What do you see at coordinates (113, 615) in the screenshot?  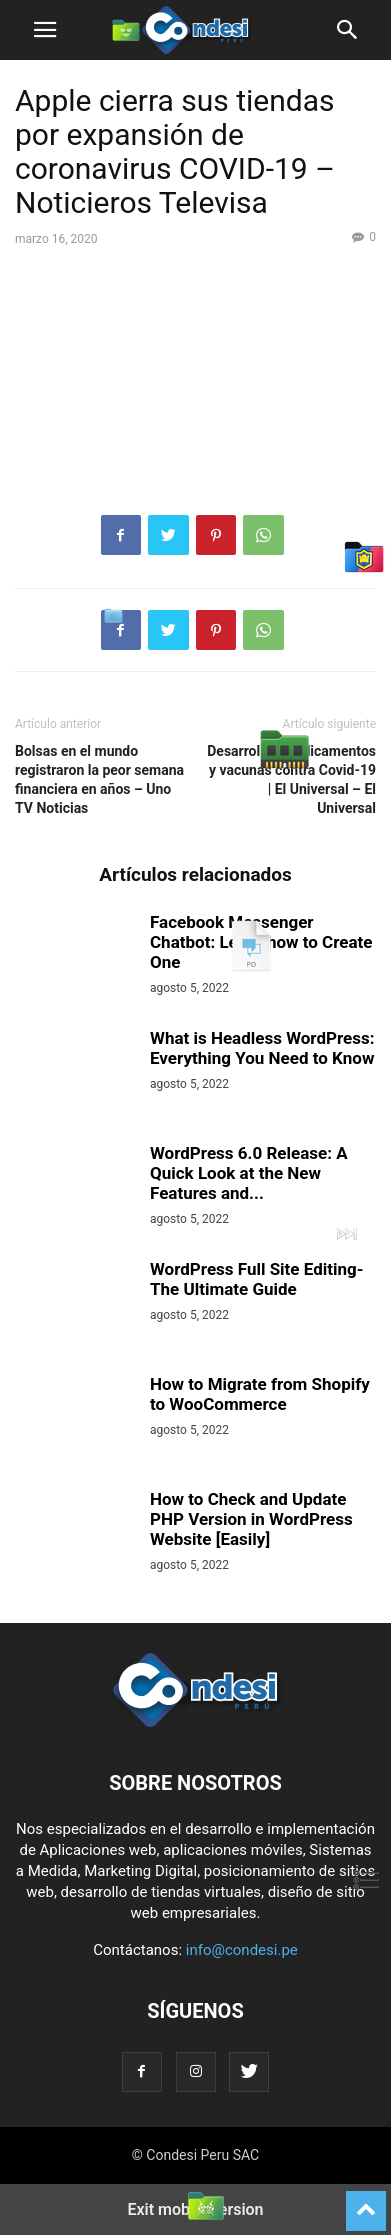 I see `access temporary files folder` at bounding box center [113, 615].